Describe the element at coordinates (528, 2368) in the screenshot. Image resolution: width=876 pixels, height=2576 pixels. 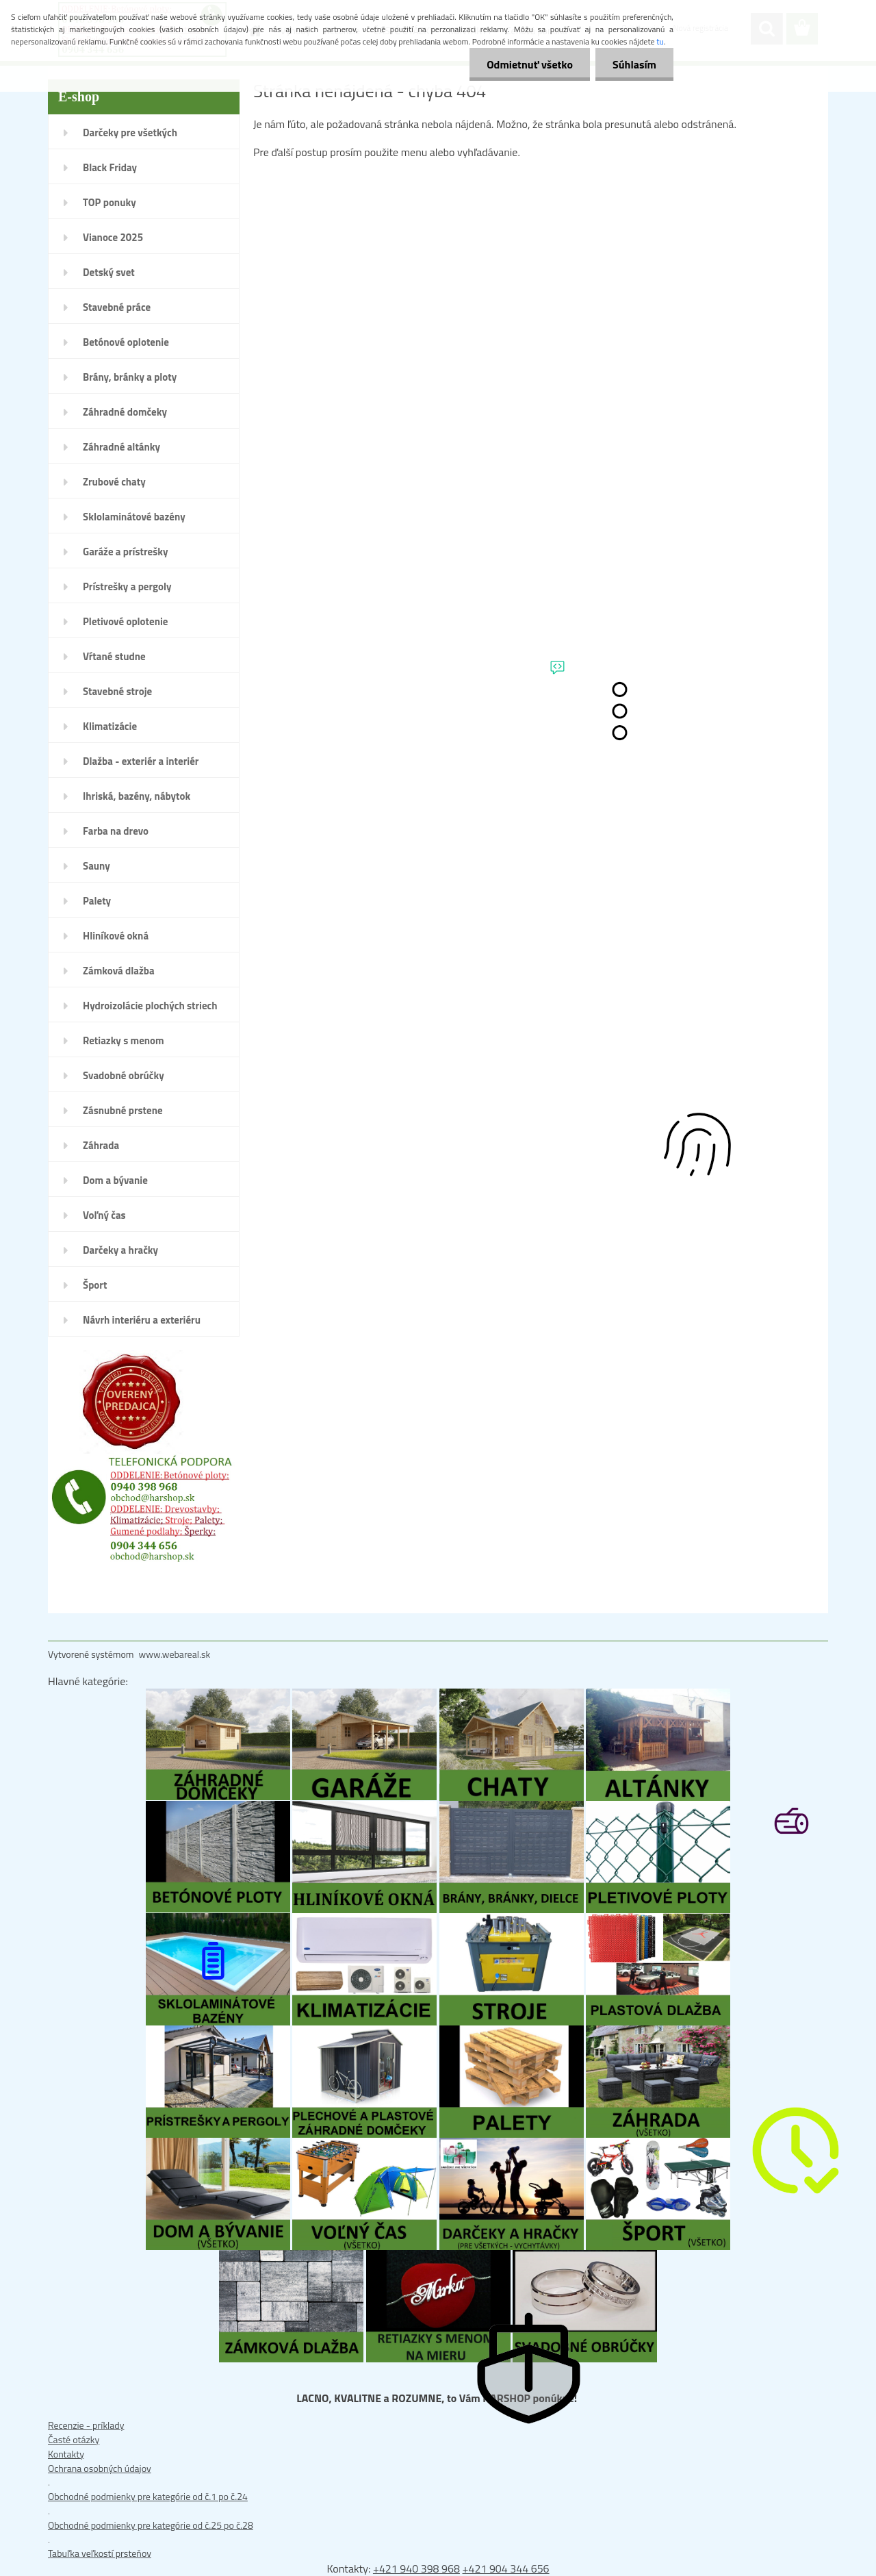
I see `access boat or marine transportation options` at that location.